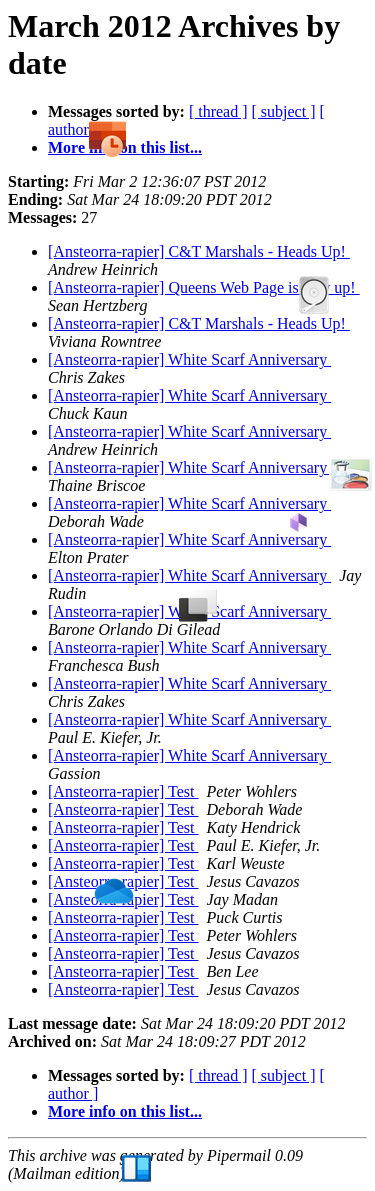 This screenshot has width=375, height=1191. What do you see at coordinates (314, 295) in the screenshot?
I see `open disk management utility` at bounding box center [314, 295].